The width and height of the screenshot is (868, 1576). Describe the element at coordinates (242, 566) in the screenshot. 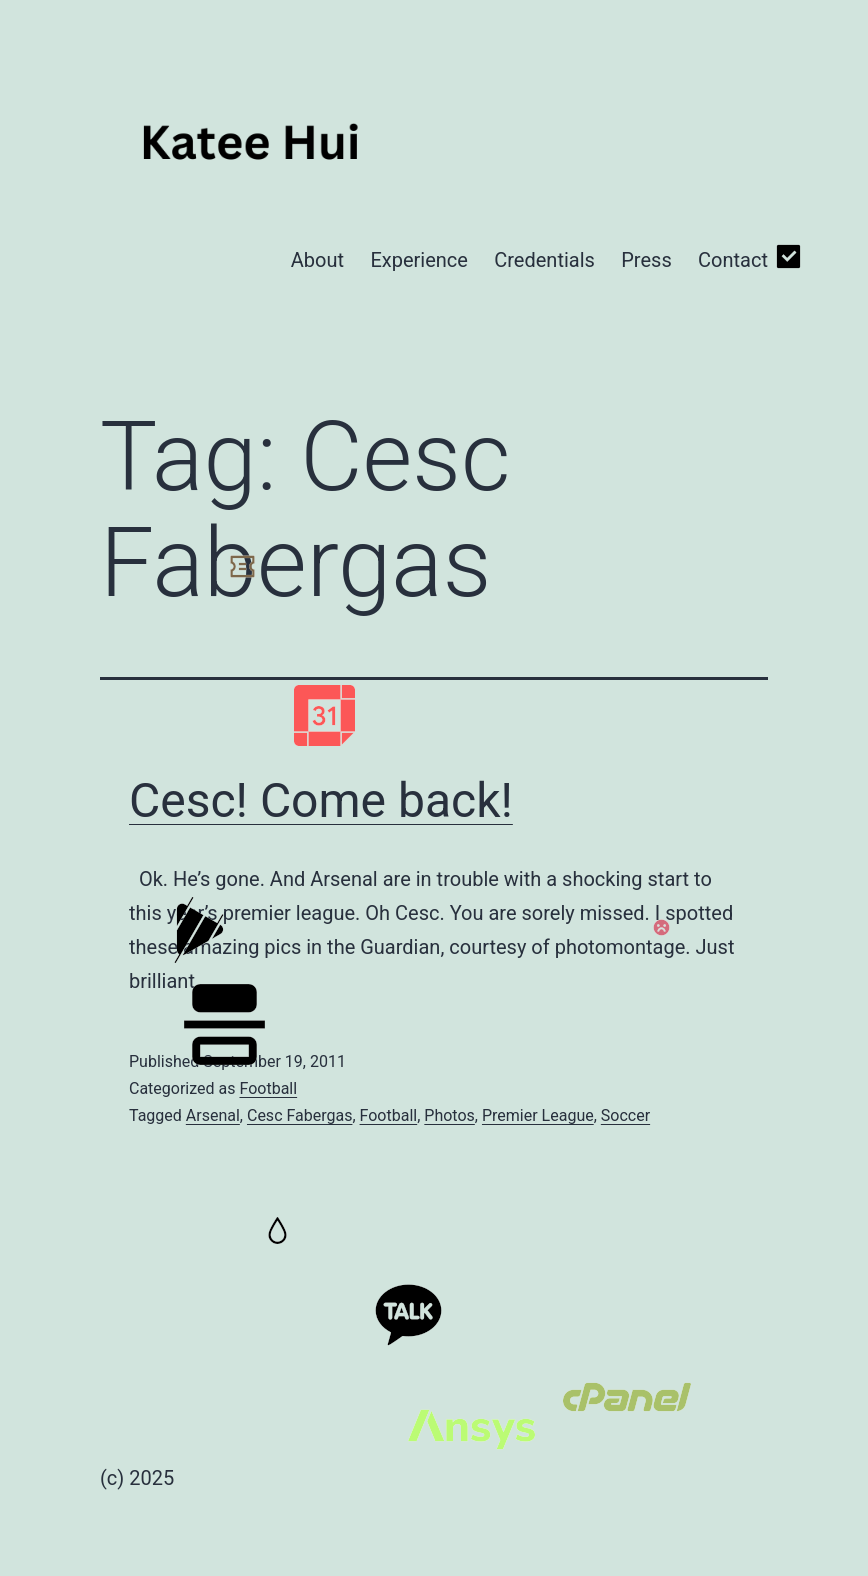

I see `view available coupons or discounts` at that location.